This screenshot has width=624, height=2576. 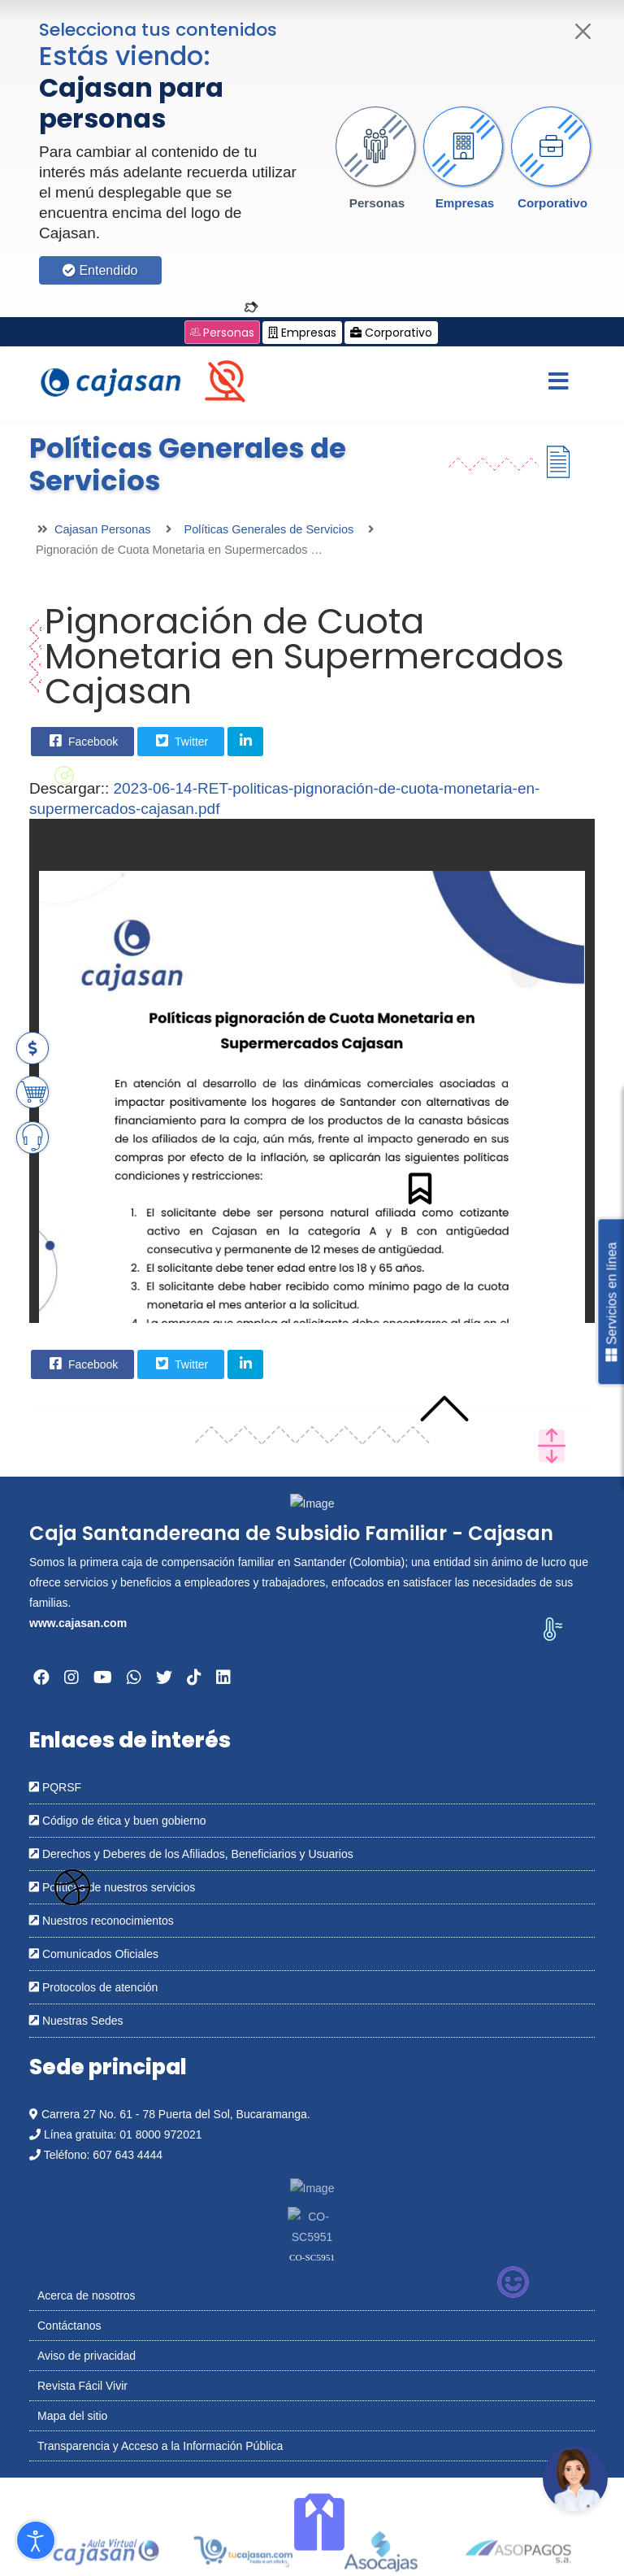 What do you see at coordinates (444, 1411) in the screenshot?
I see `collapse an expanded section` at bounding box center [444, 1411].